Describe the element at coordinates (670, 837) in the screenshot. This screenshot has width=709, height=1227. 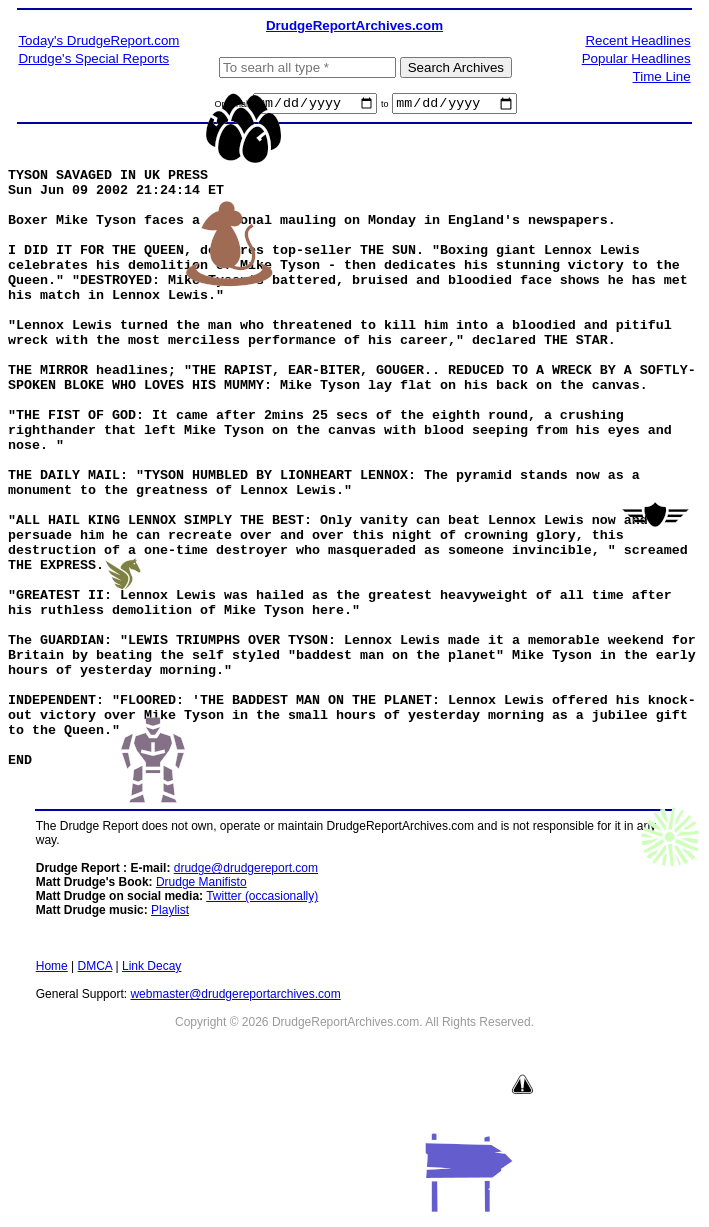
I see `dandelion flower icon for nature or garden-themed game elements` at that location.